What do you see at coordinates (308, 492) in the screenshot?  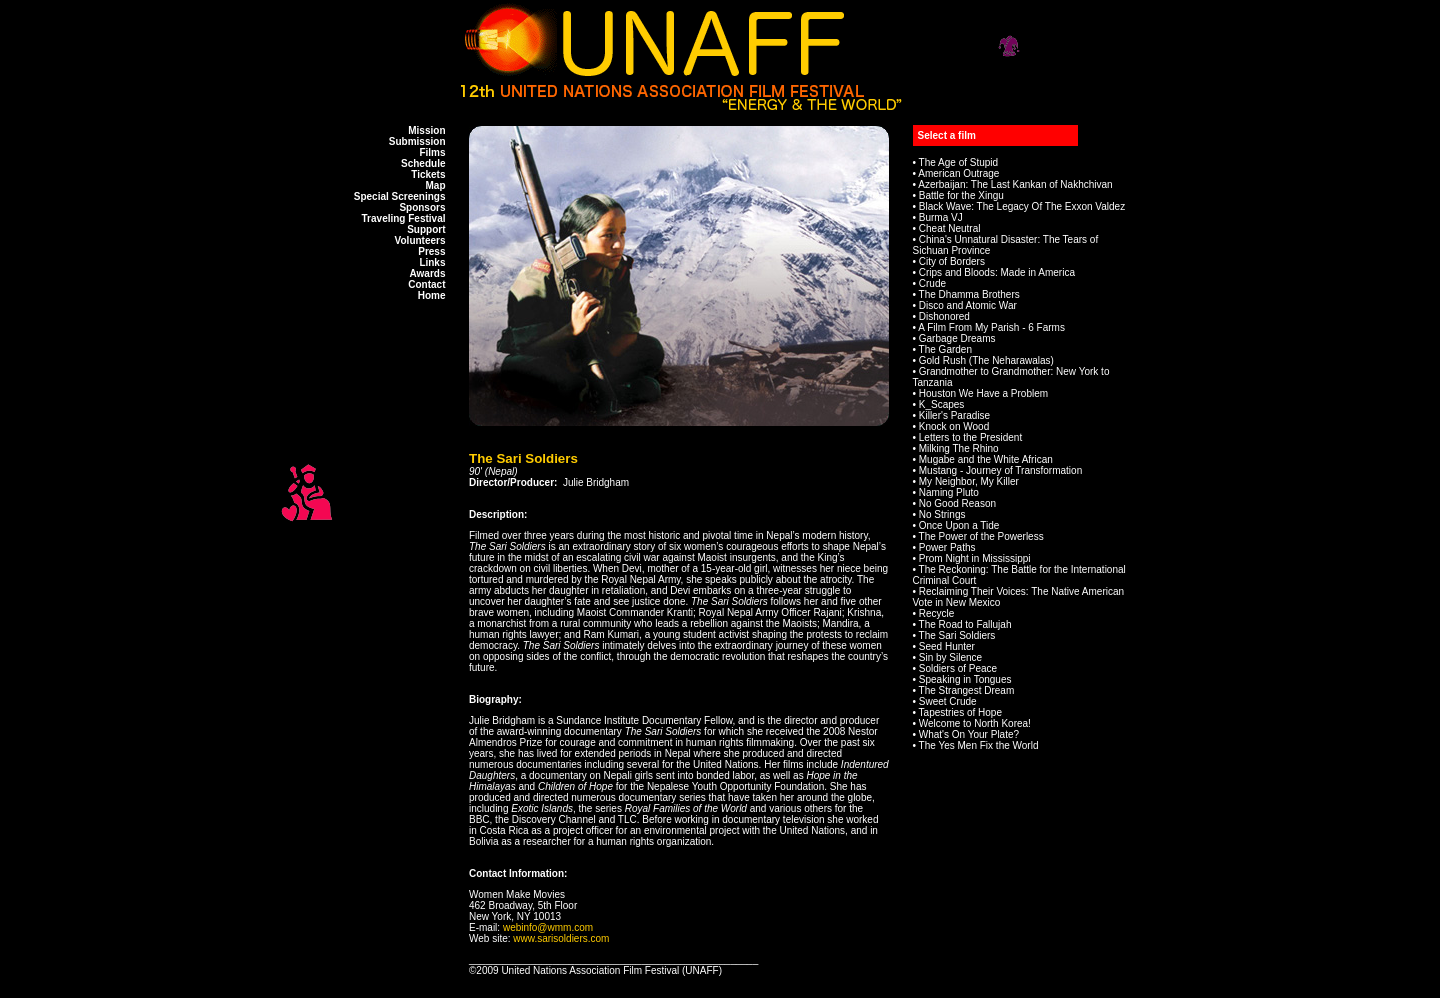 I see `the empress tarot card` at bounding box center [308, 492].